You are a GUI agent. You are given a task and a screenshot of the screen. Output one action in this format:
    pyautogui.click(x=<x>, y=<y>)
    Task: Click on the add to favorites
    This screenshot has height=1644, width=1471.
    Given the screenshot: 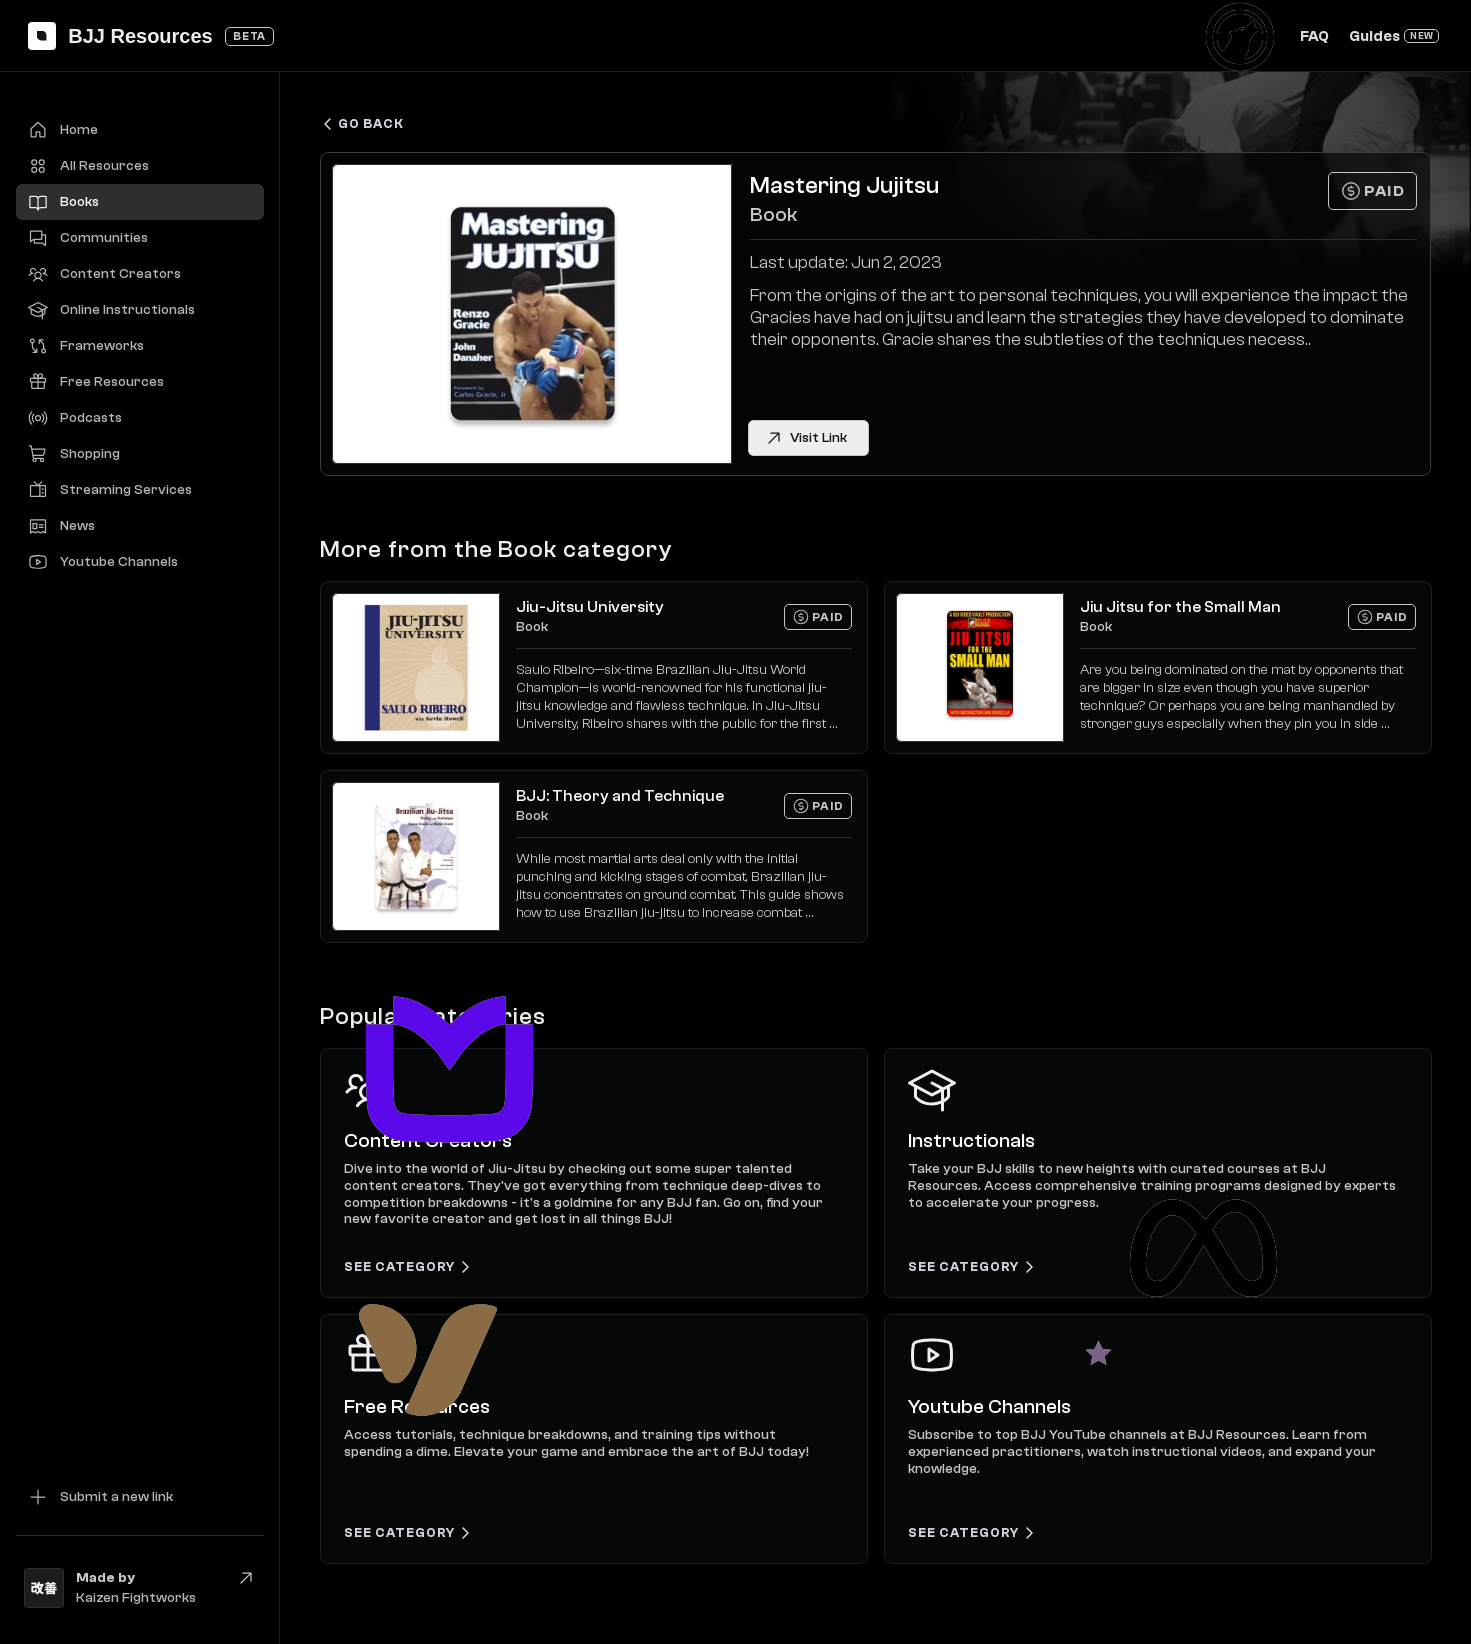 What is the action you would take?
    pyautogui.click(x=1098, y=1353)
    